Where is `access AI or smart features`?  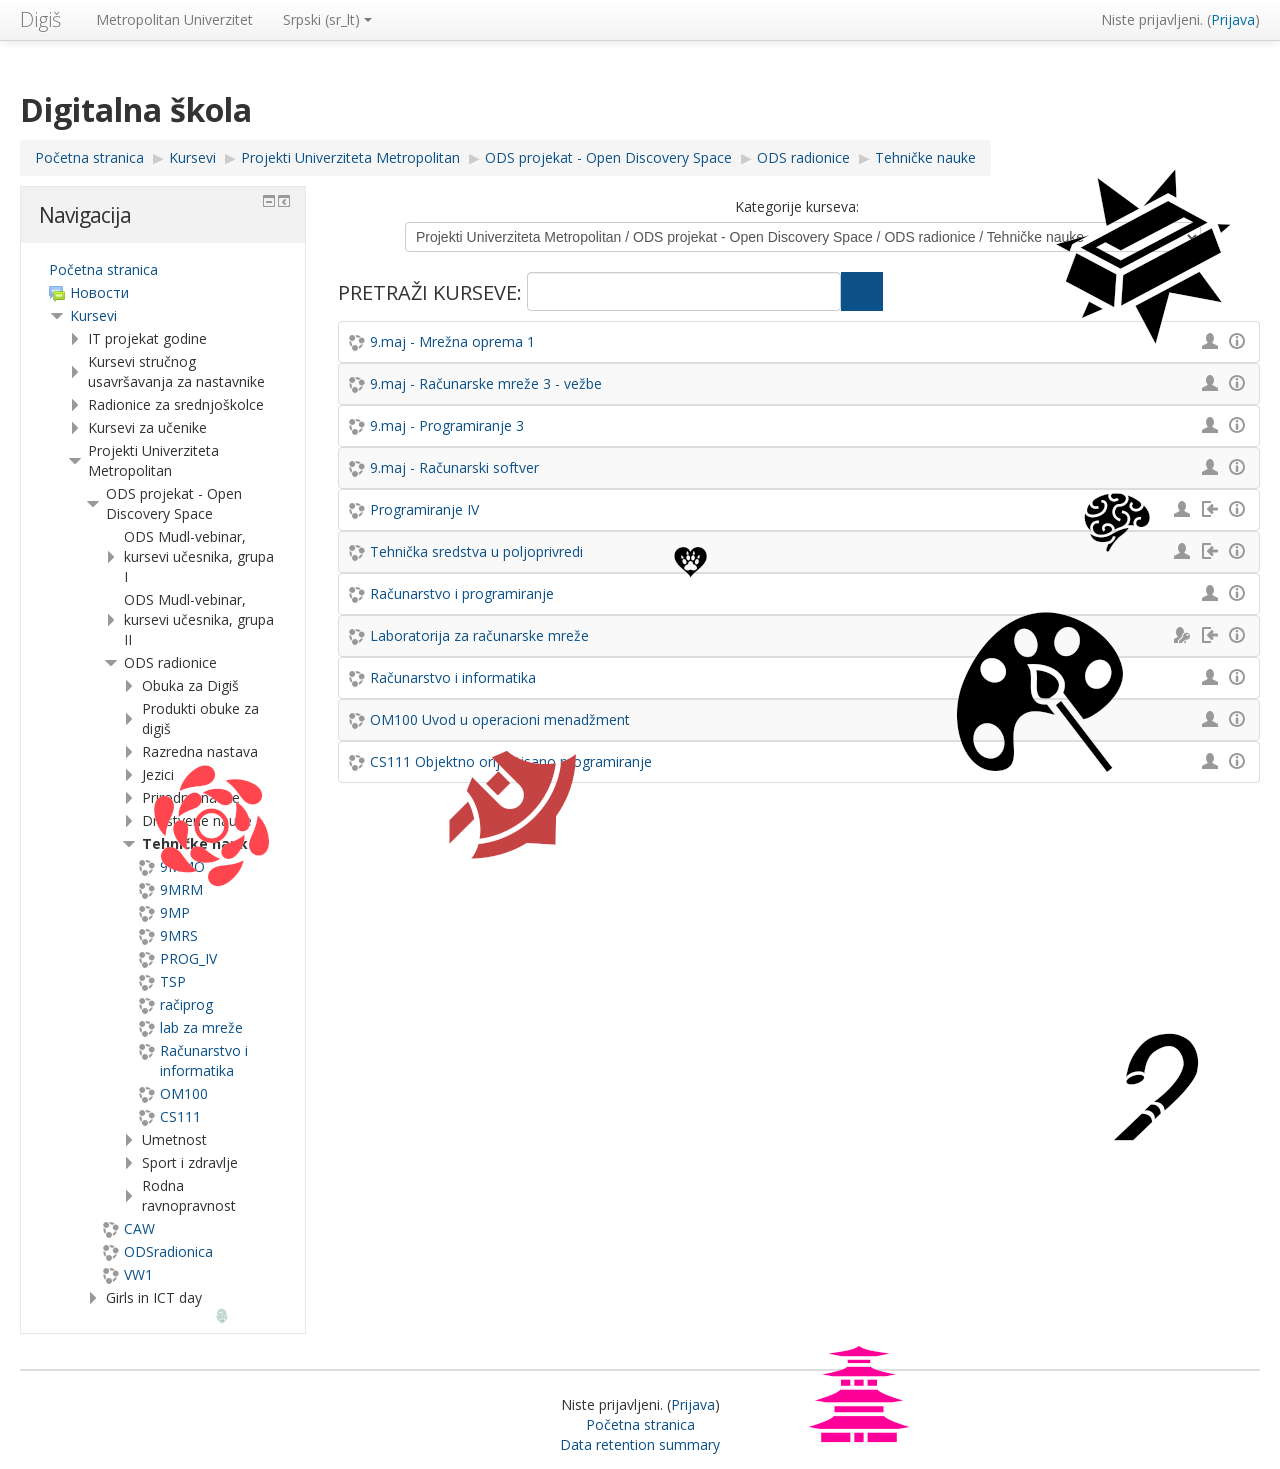
access AI or smart features is located at coordinates (1117, 521).